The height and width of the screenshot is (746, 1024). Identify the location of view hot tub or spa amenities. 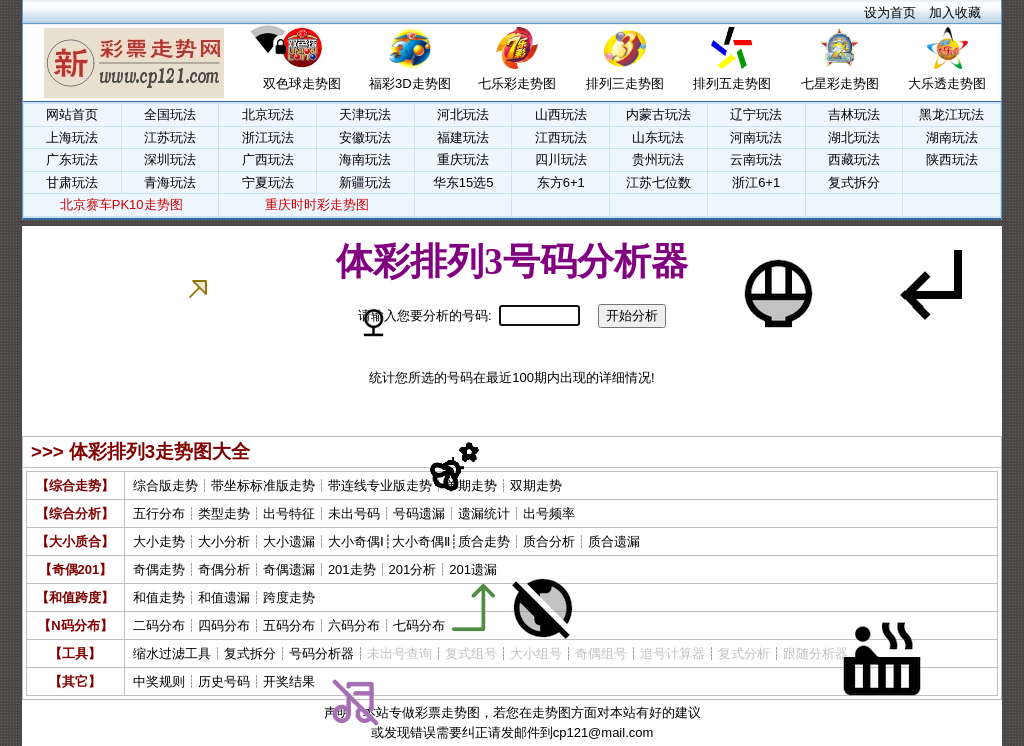
(882, 657).